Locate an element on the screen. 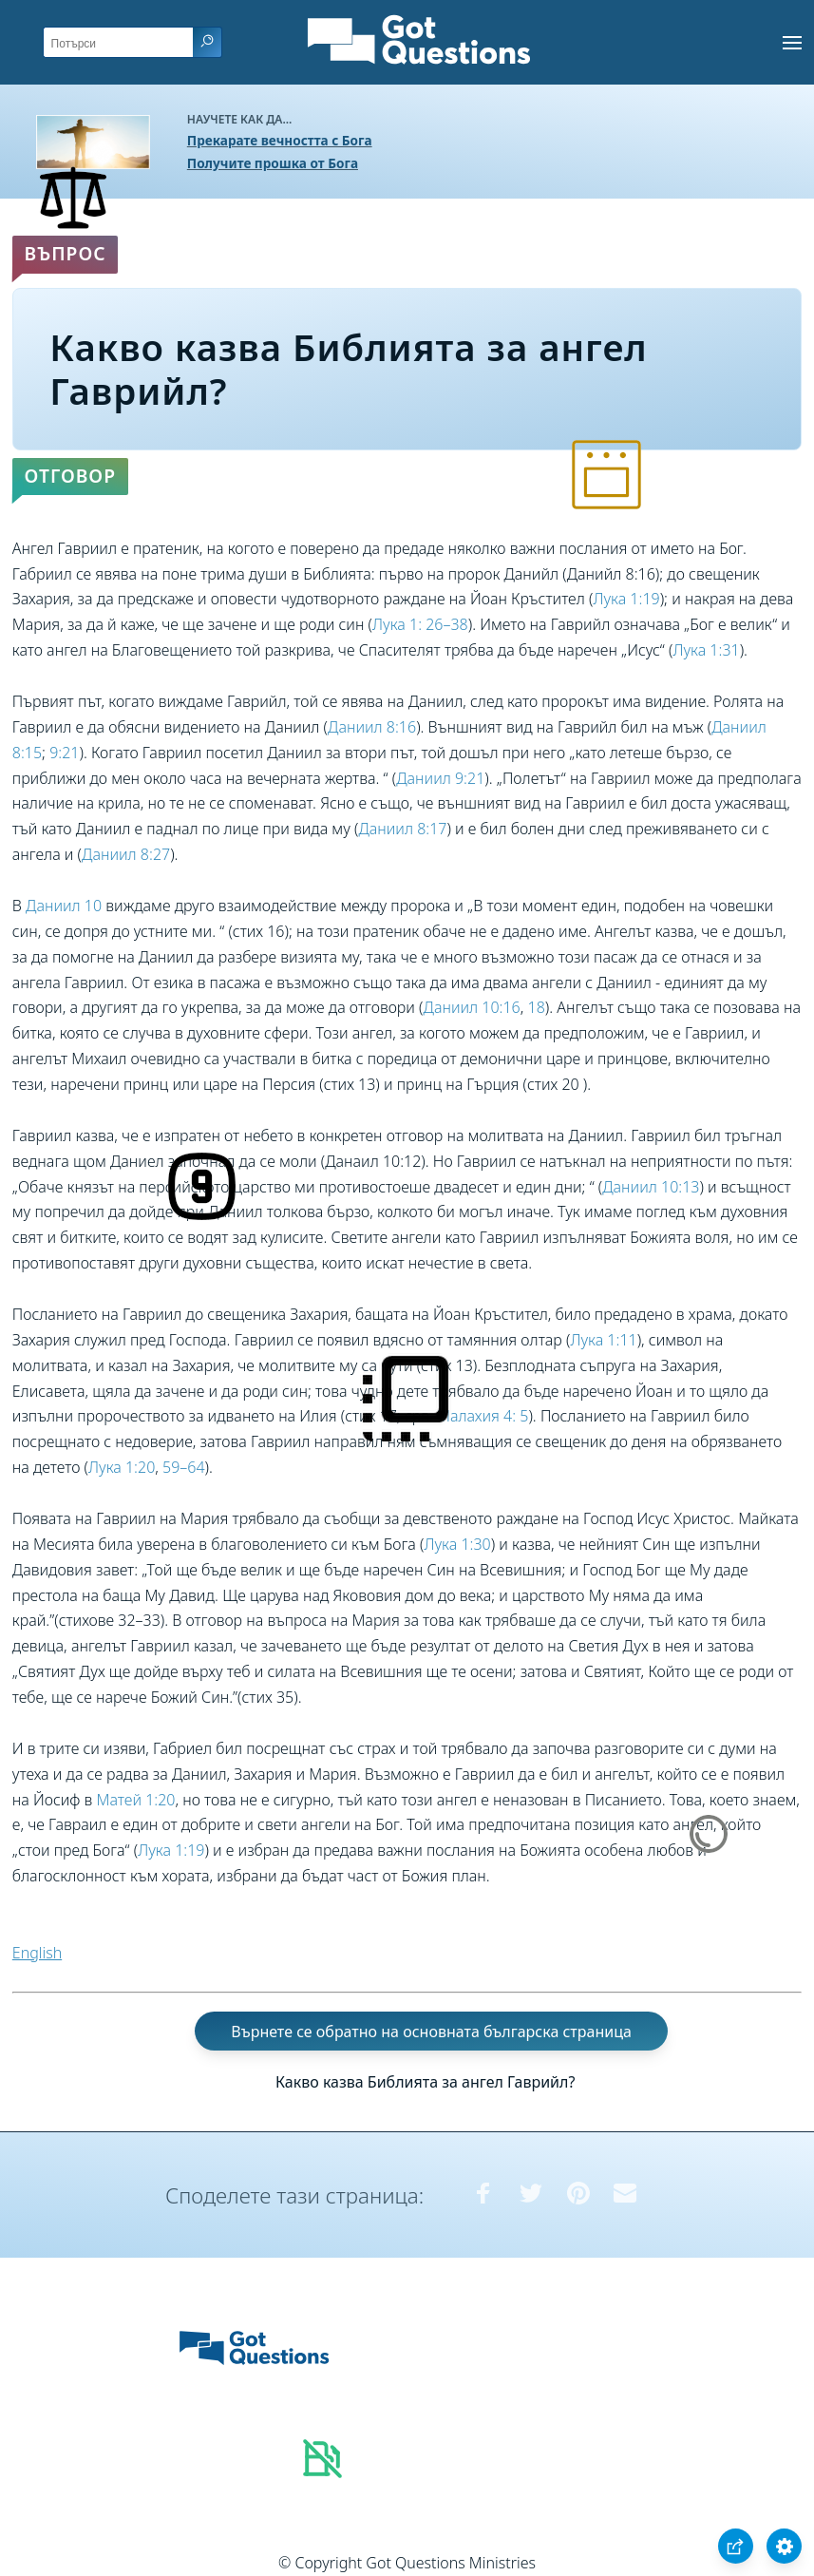 The image size is (814, 2576). bring selected element to front of layer stack is located at coordinates (406, 1399).